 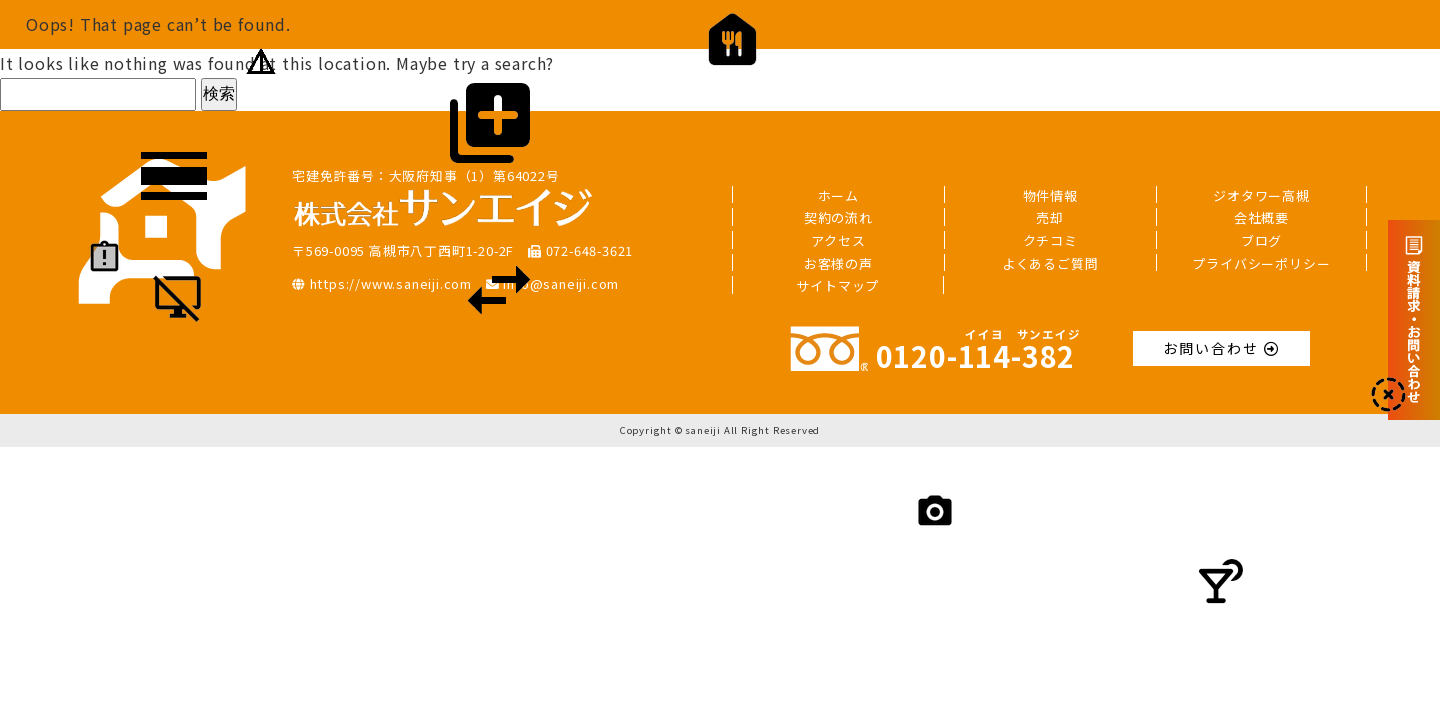 I want to click on swap or exchange items, so click(x=499, y=290).